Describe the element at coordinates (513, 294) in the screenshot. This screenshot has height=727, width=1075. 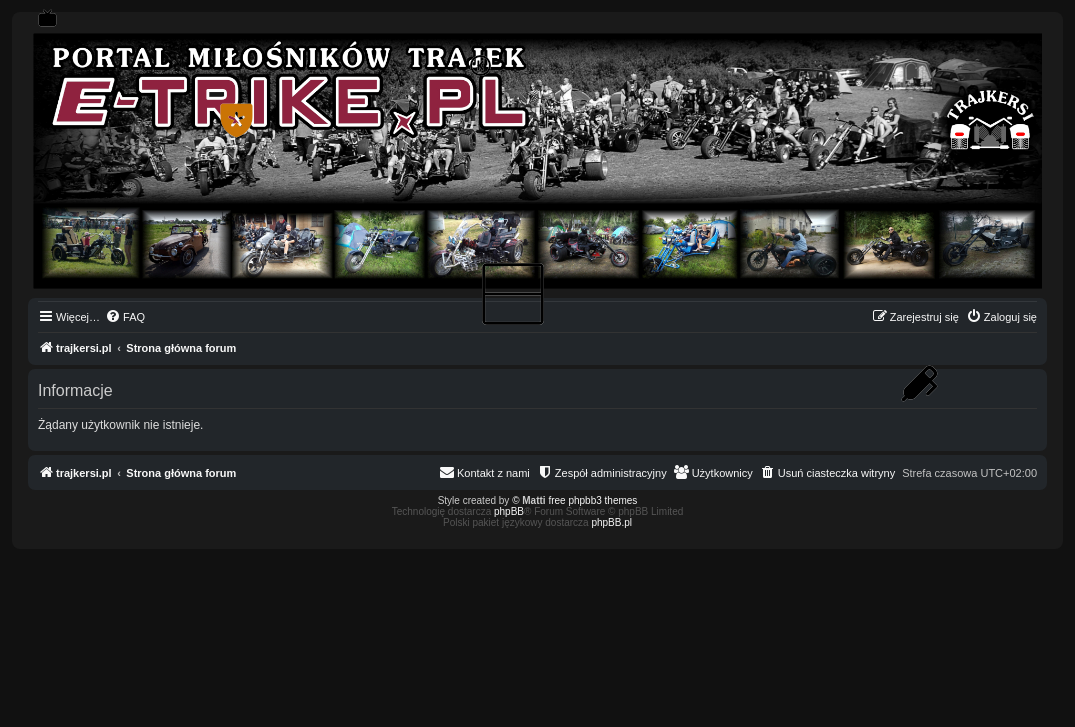
I see `split view horizontally` at that location.